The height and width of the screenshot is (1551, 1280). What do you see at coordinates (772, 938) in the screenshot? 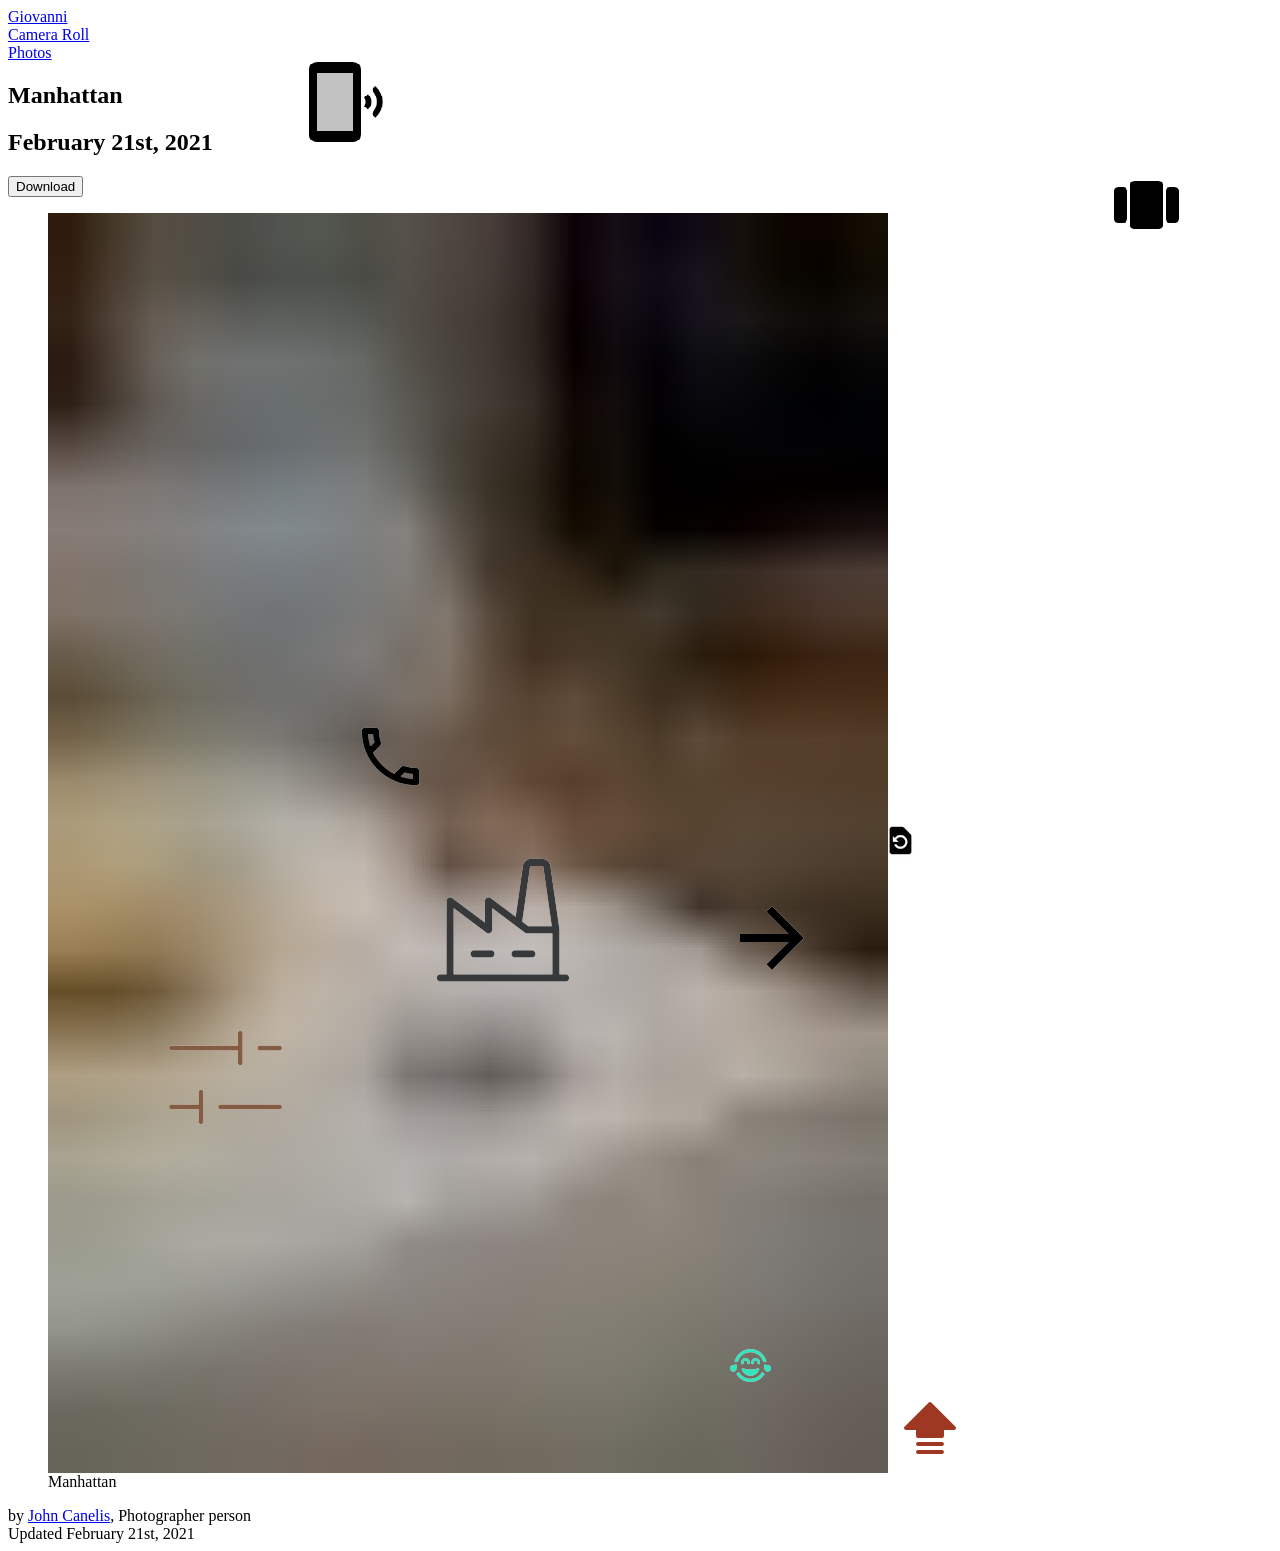
I see `navigate to the next item or screen` at bounding box center [772, 938].